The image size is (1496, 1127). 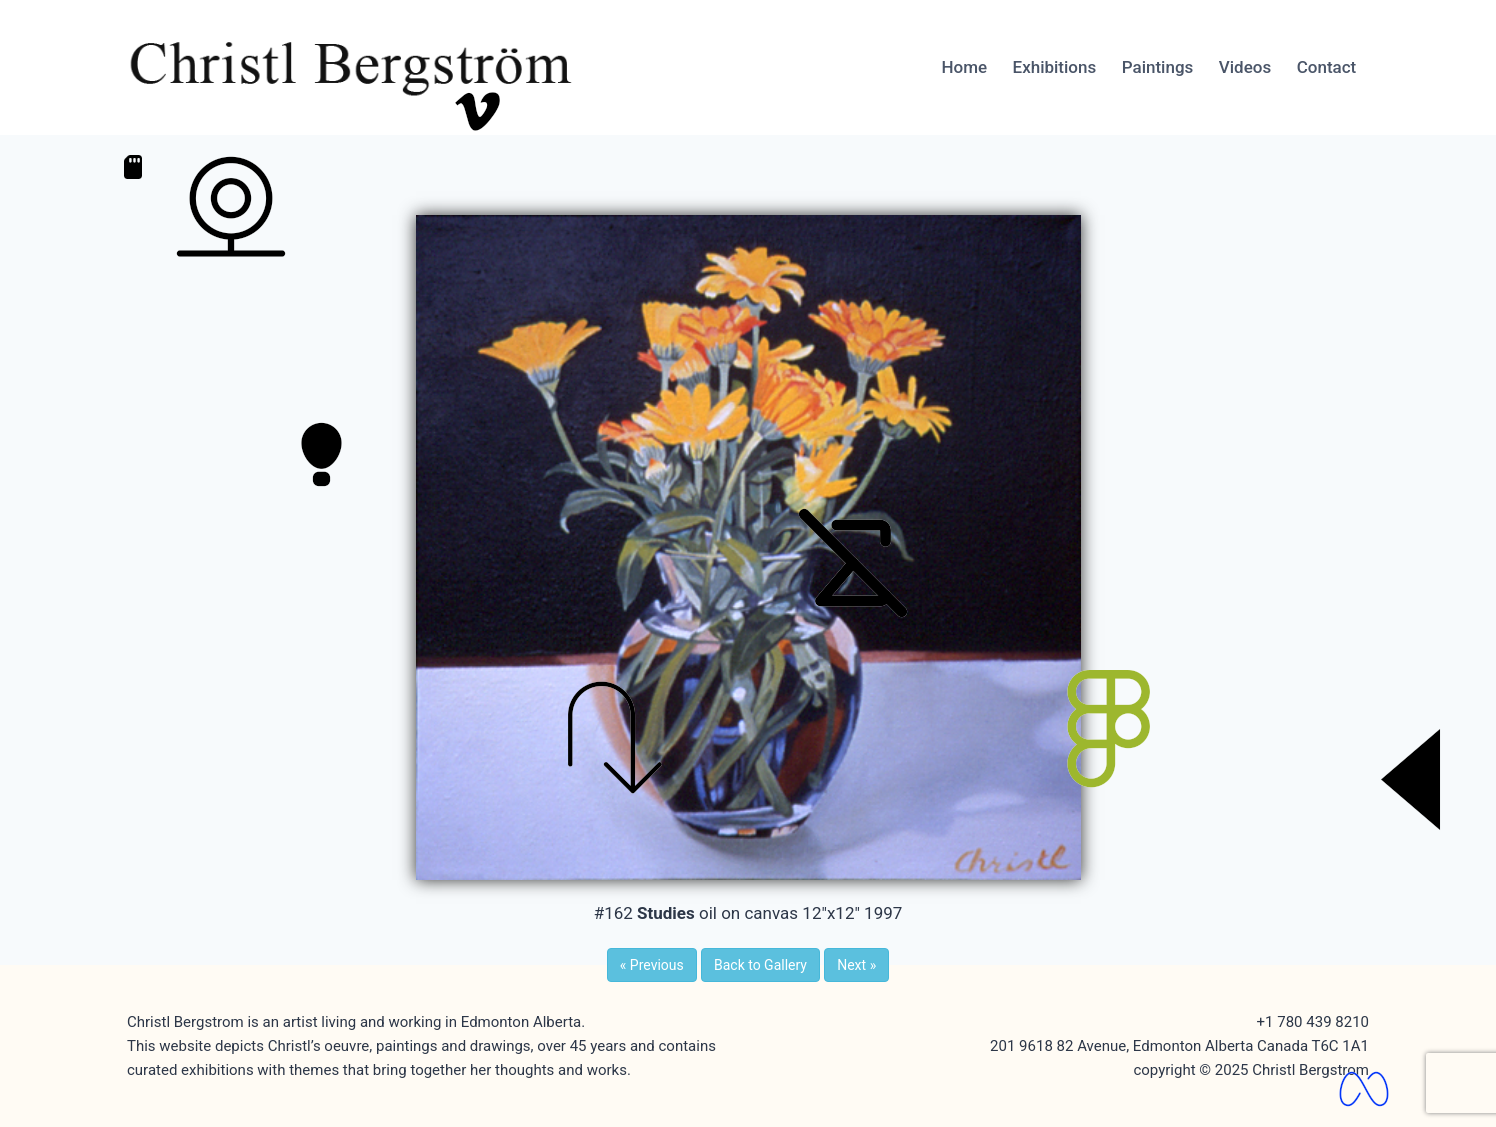 What do you see at coordinates (1410, 779) in the screenshot?
I see `go back to the previous screen` at bounding box center [1410, 779].